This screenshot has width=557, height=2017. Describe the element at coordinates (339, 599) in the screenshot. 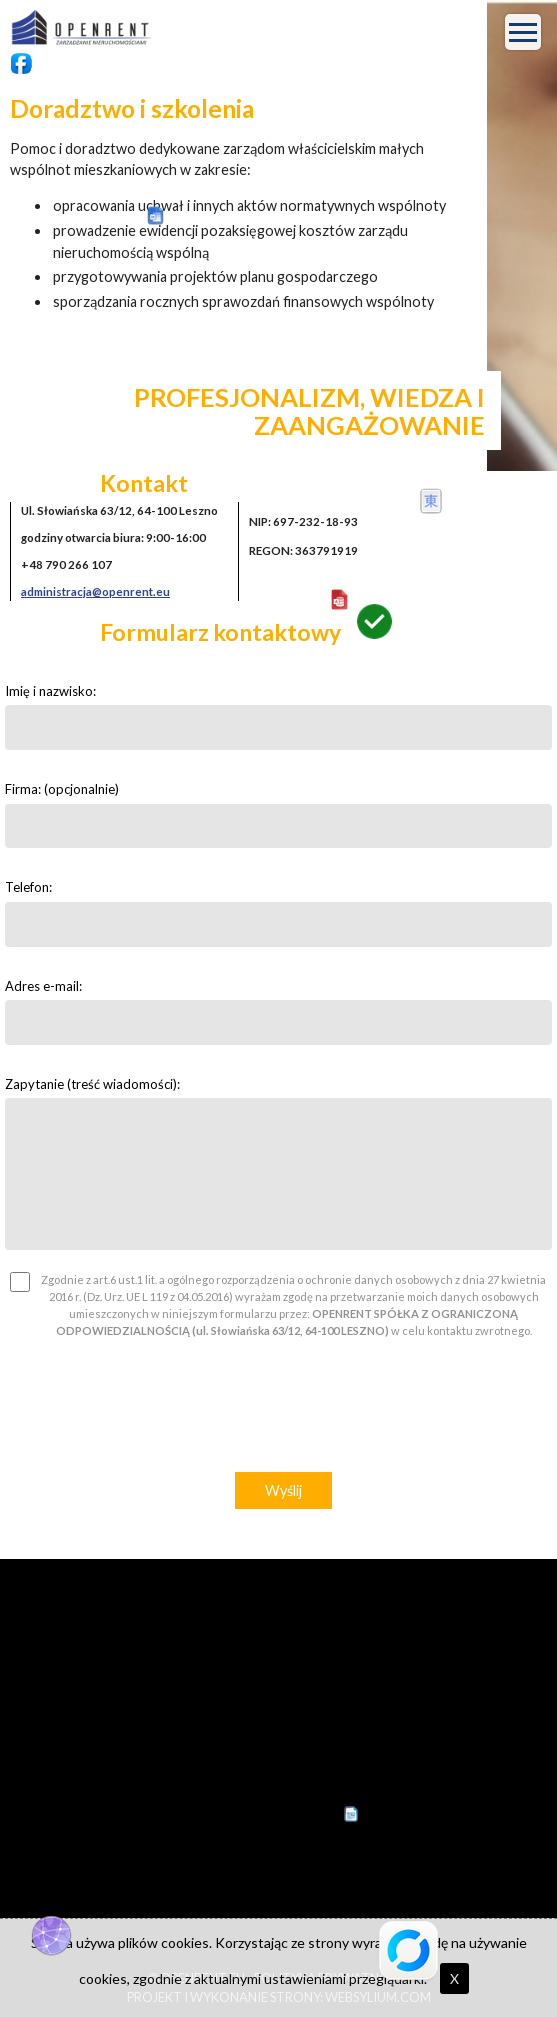

I see `microsoft access database file` at that location.